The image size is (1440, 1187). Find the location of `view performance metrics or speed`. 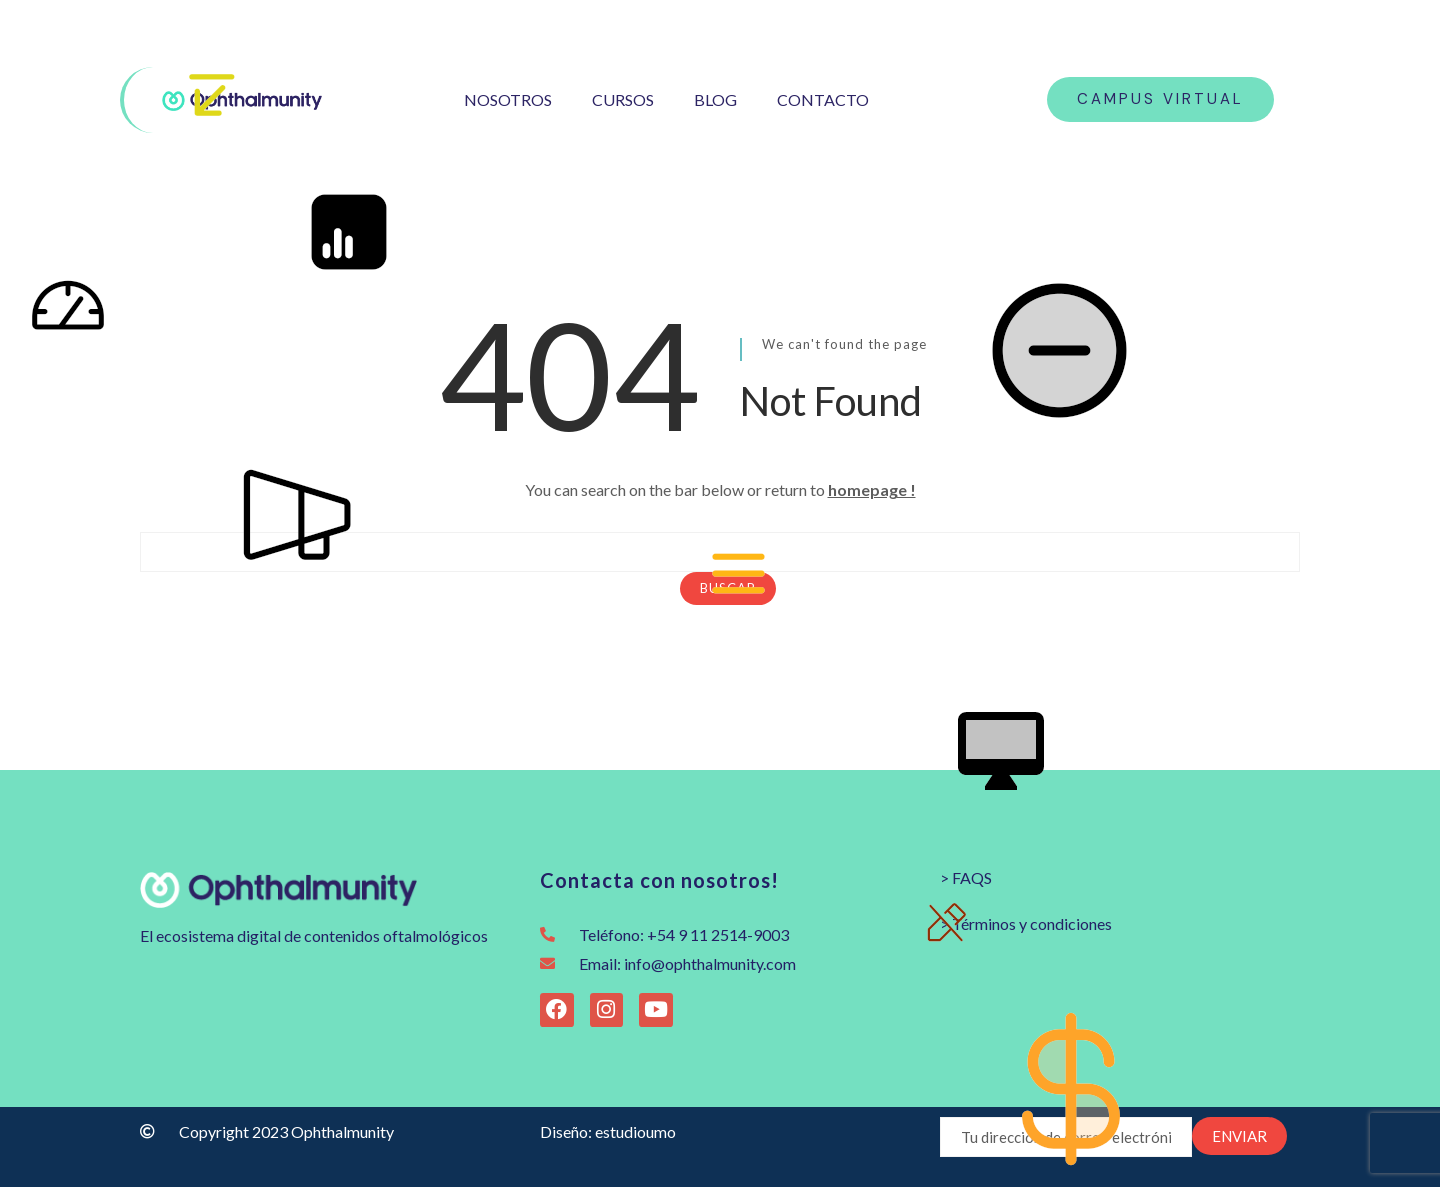

view performance metrics or speed is located at coordinates (68, 309).